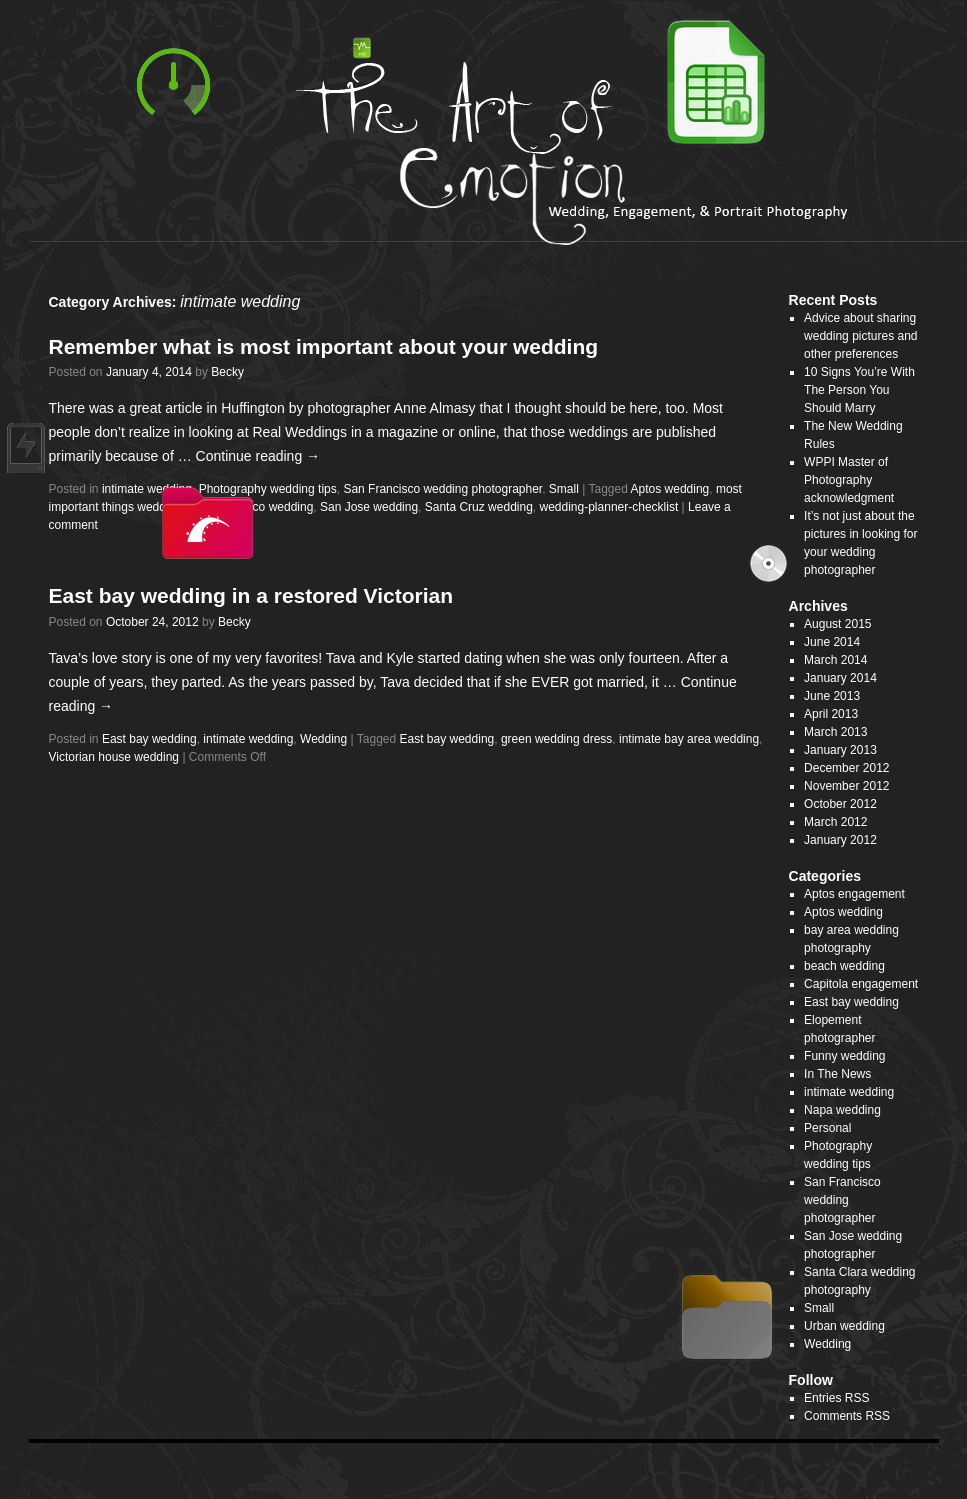 This screenshot has height=1499, width=967. Describe the element at coordinates (26, 448) in the screenshot. I see `indicates uninterruptible power supply (UPS) device connected` at that location.